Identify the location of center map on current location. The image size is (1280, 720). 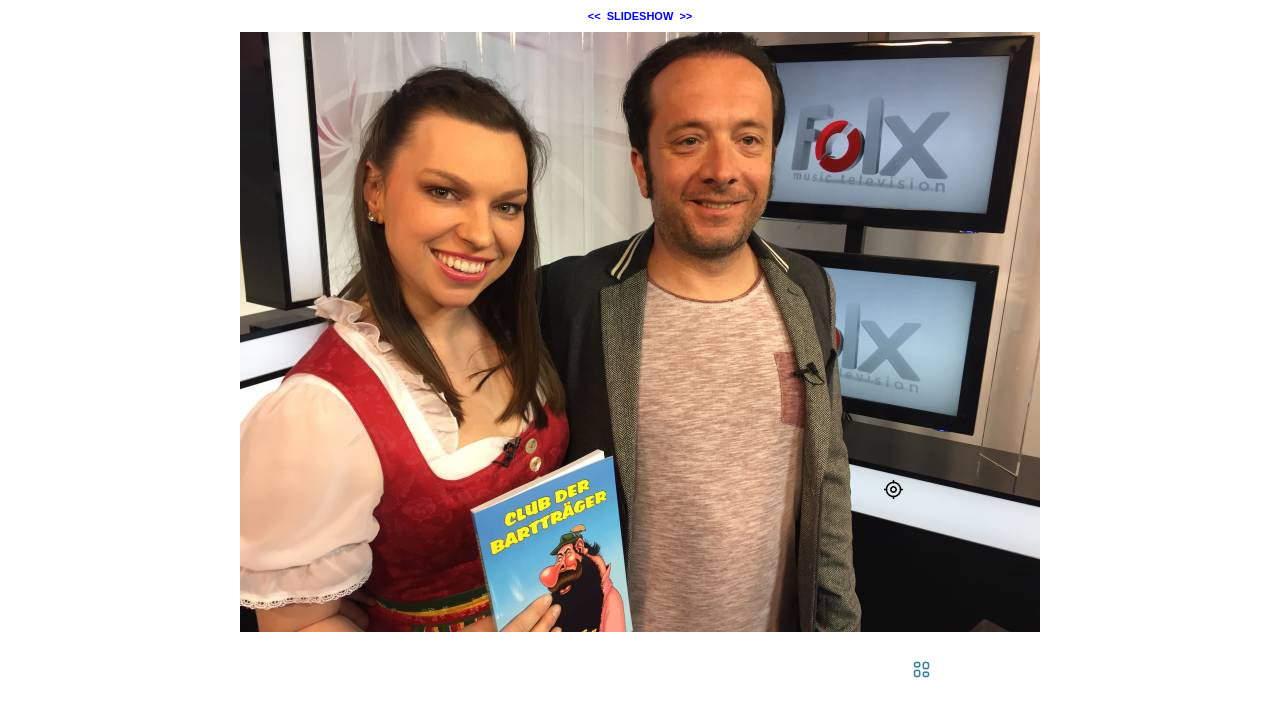
(893, 489).